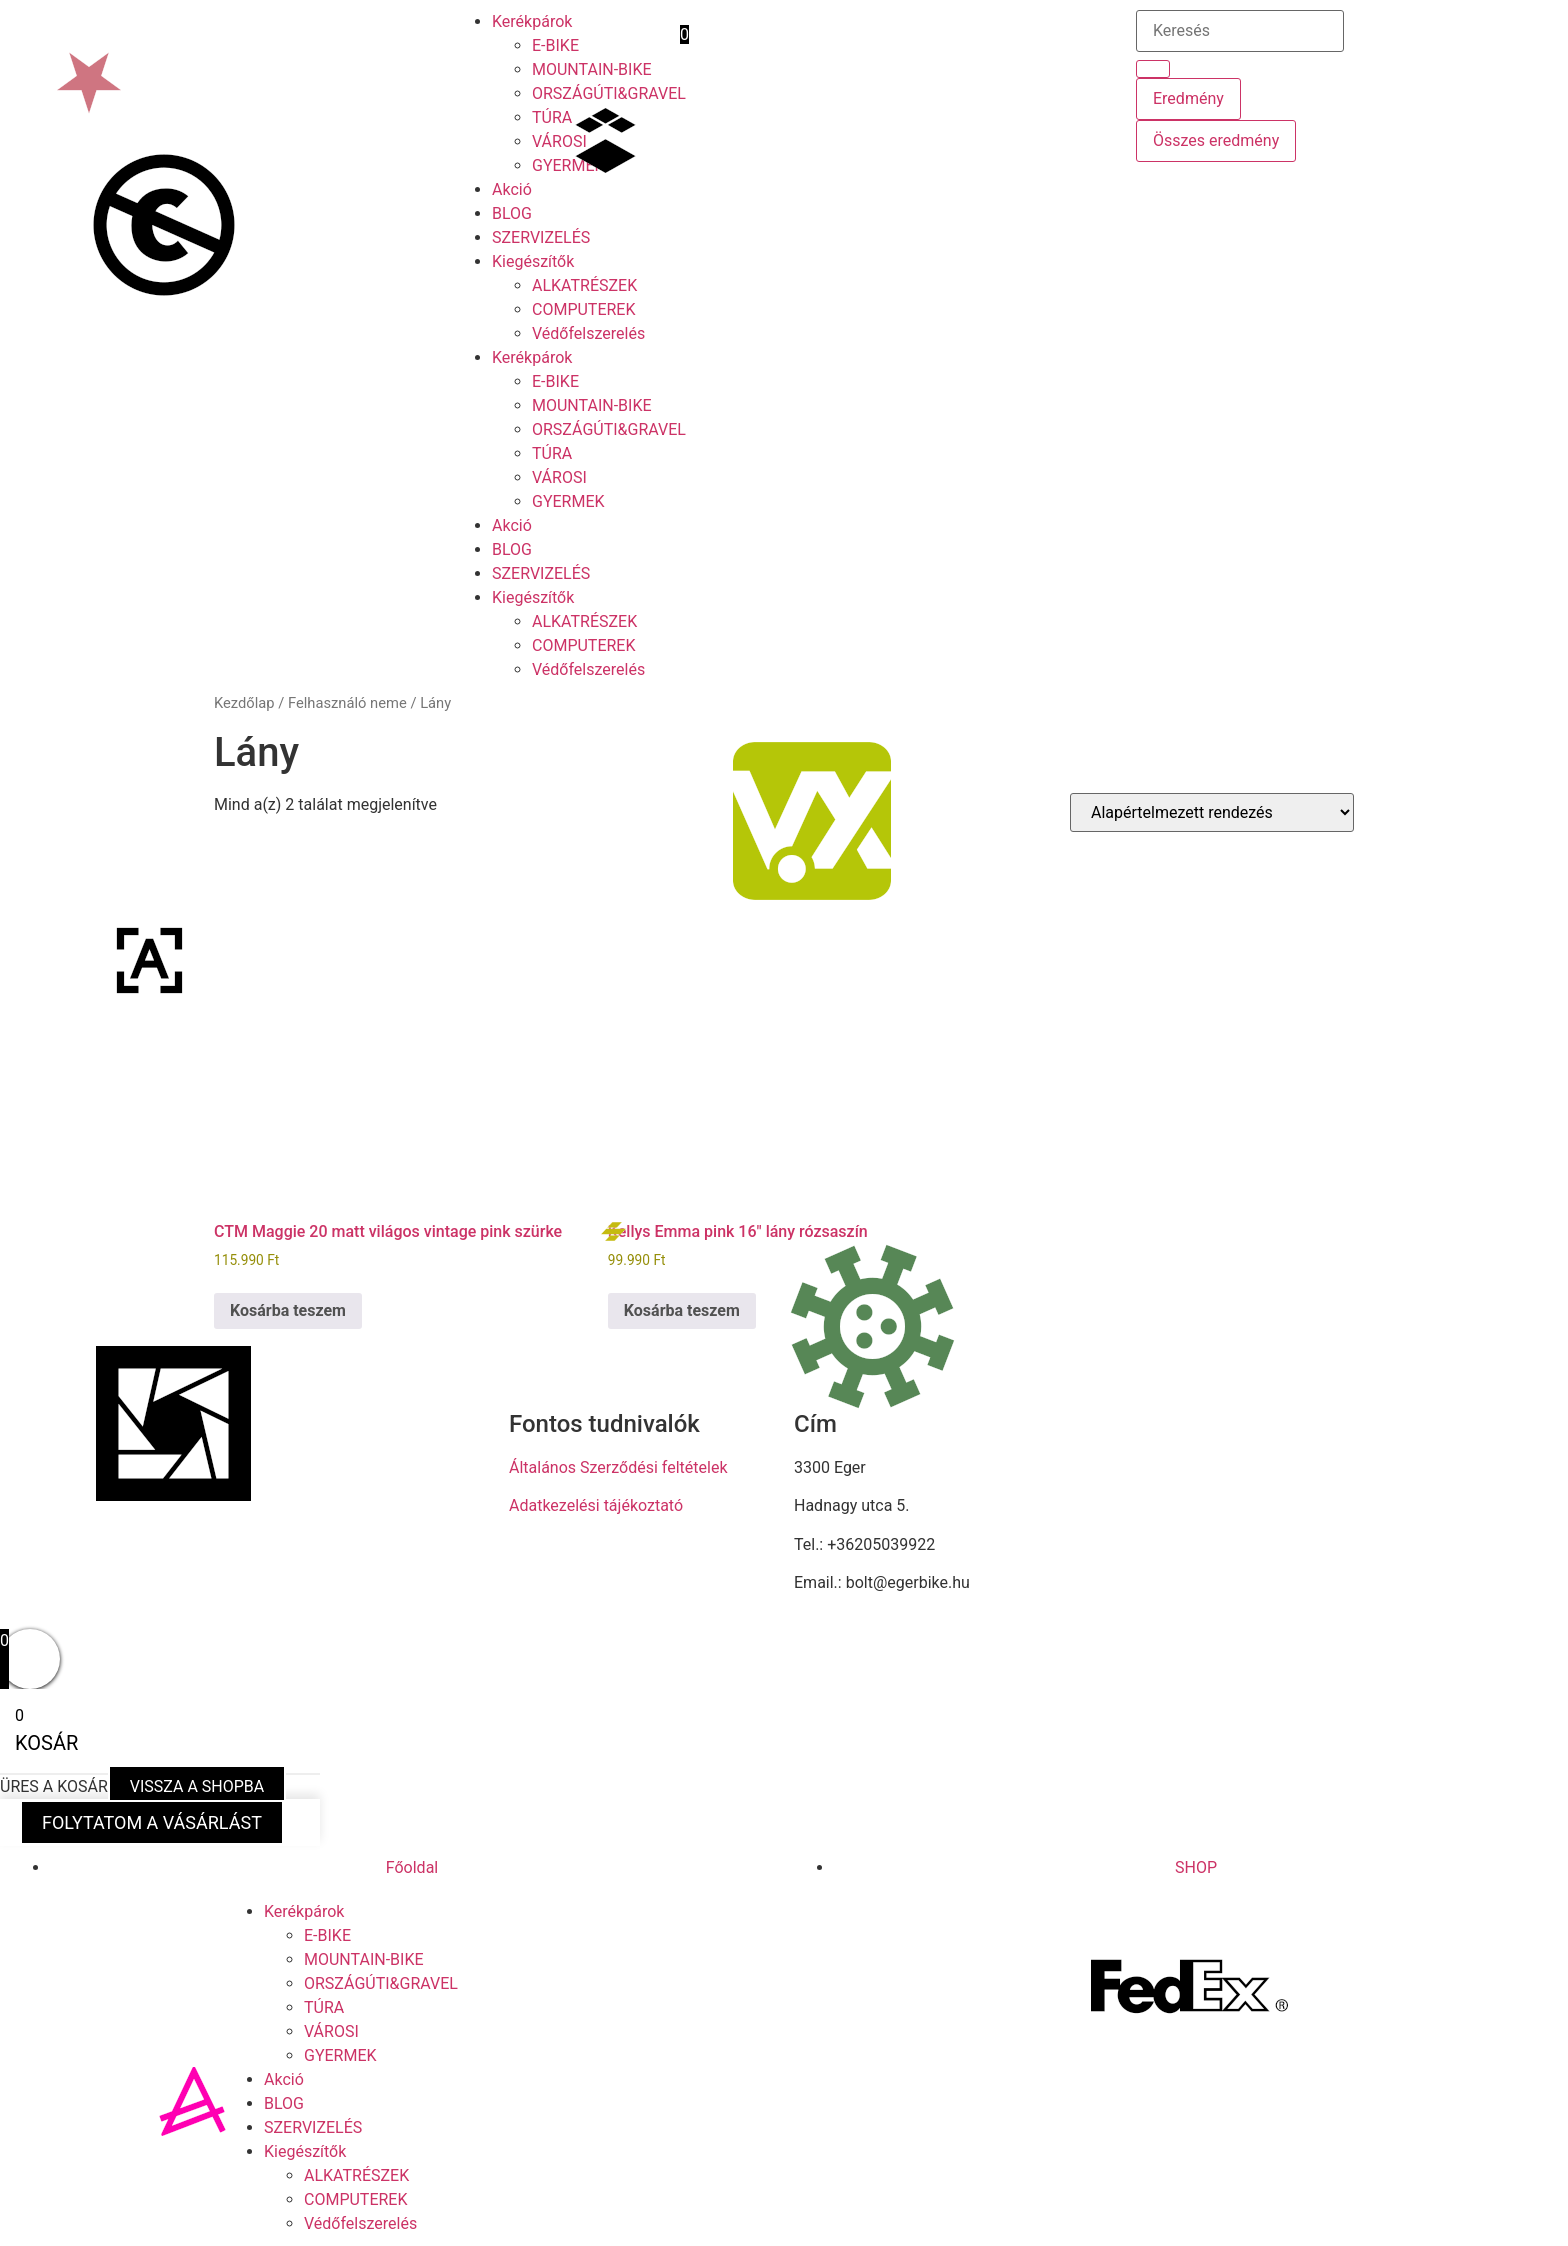 Image resolution: width=1568 pixels, height=2246 pixels. Describe the element at coordinates (89, 83) in the screenshot. I see `open the Nebula streaming app` at that location.